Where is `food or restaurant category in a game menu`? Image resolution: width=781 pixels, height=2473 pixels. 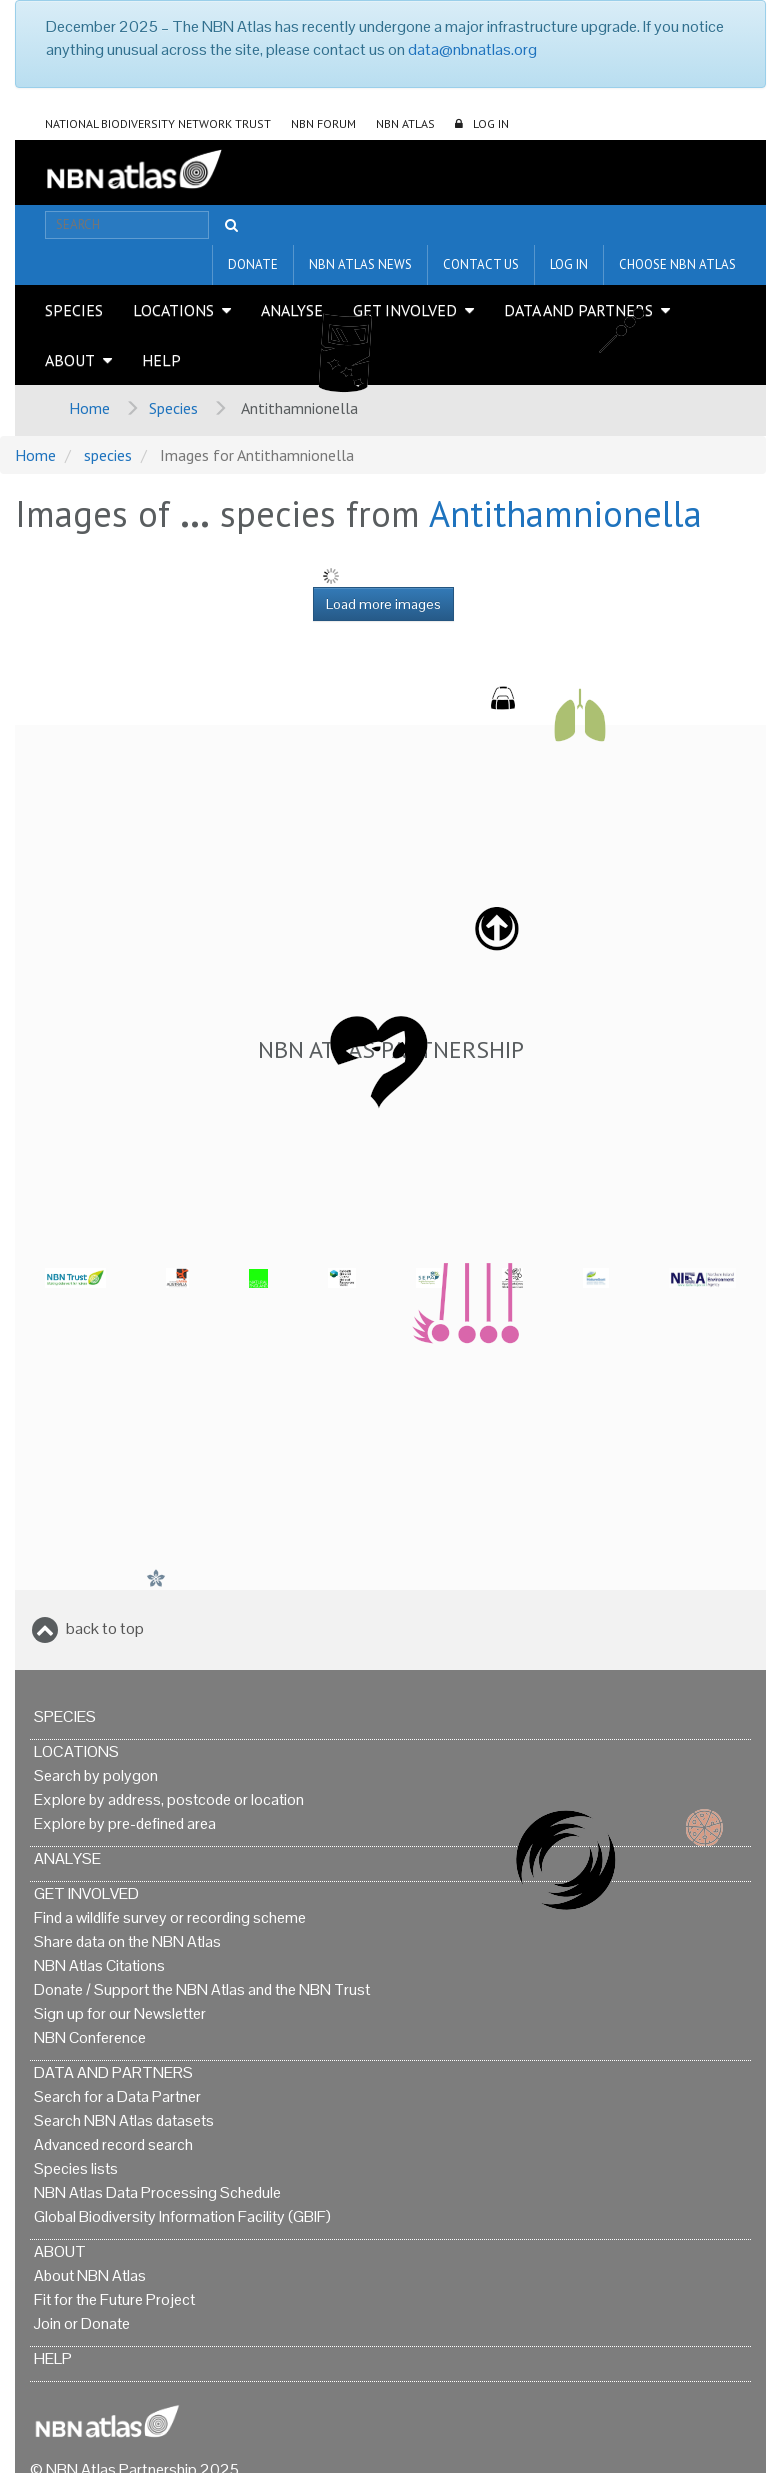
food or restaurant category in a game menu is located at coordinates (704, 1827).